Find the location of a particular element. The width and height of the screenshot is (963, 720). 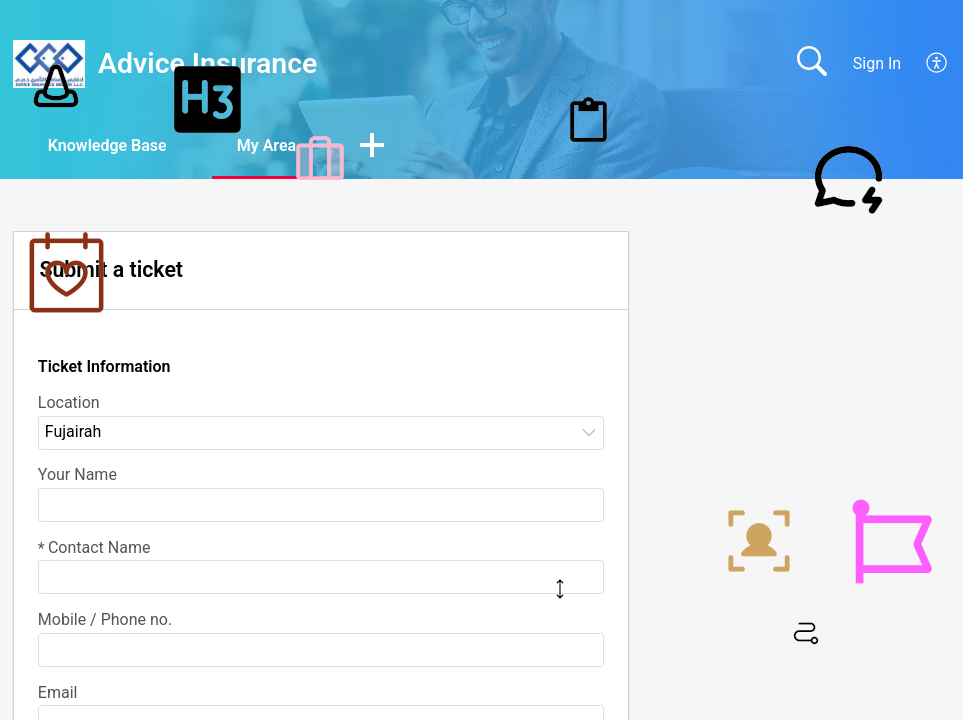

adjust vertical size or height is located at coordinates (560, 589).